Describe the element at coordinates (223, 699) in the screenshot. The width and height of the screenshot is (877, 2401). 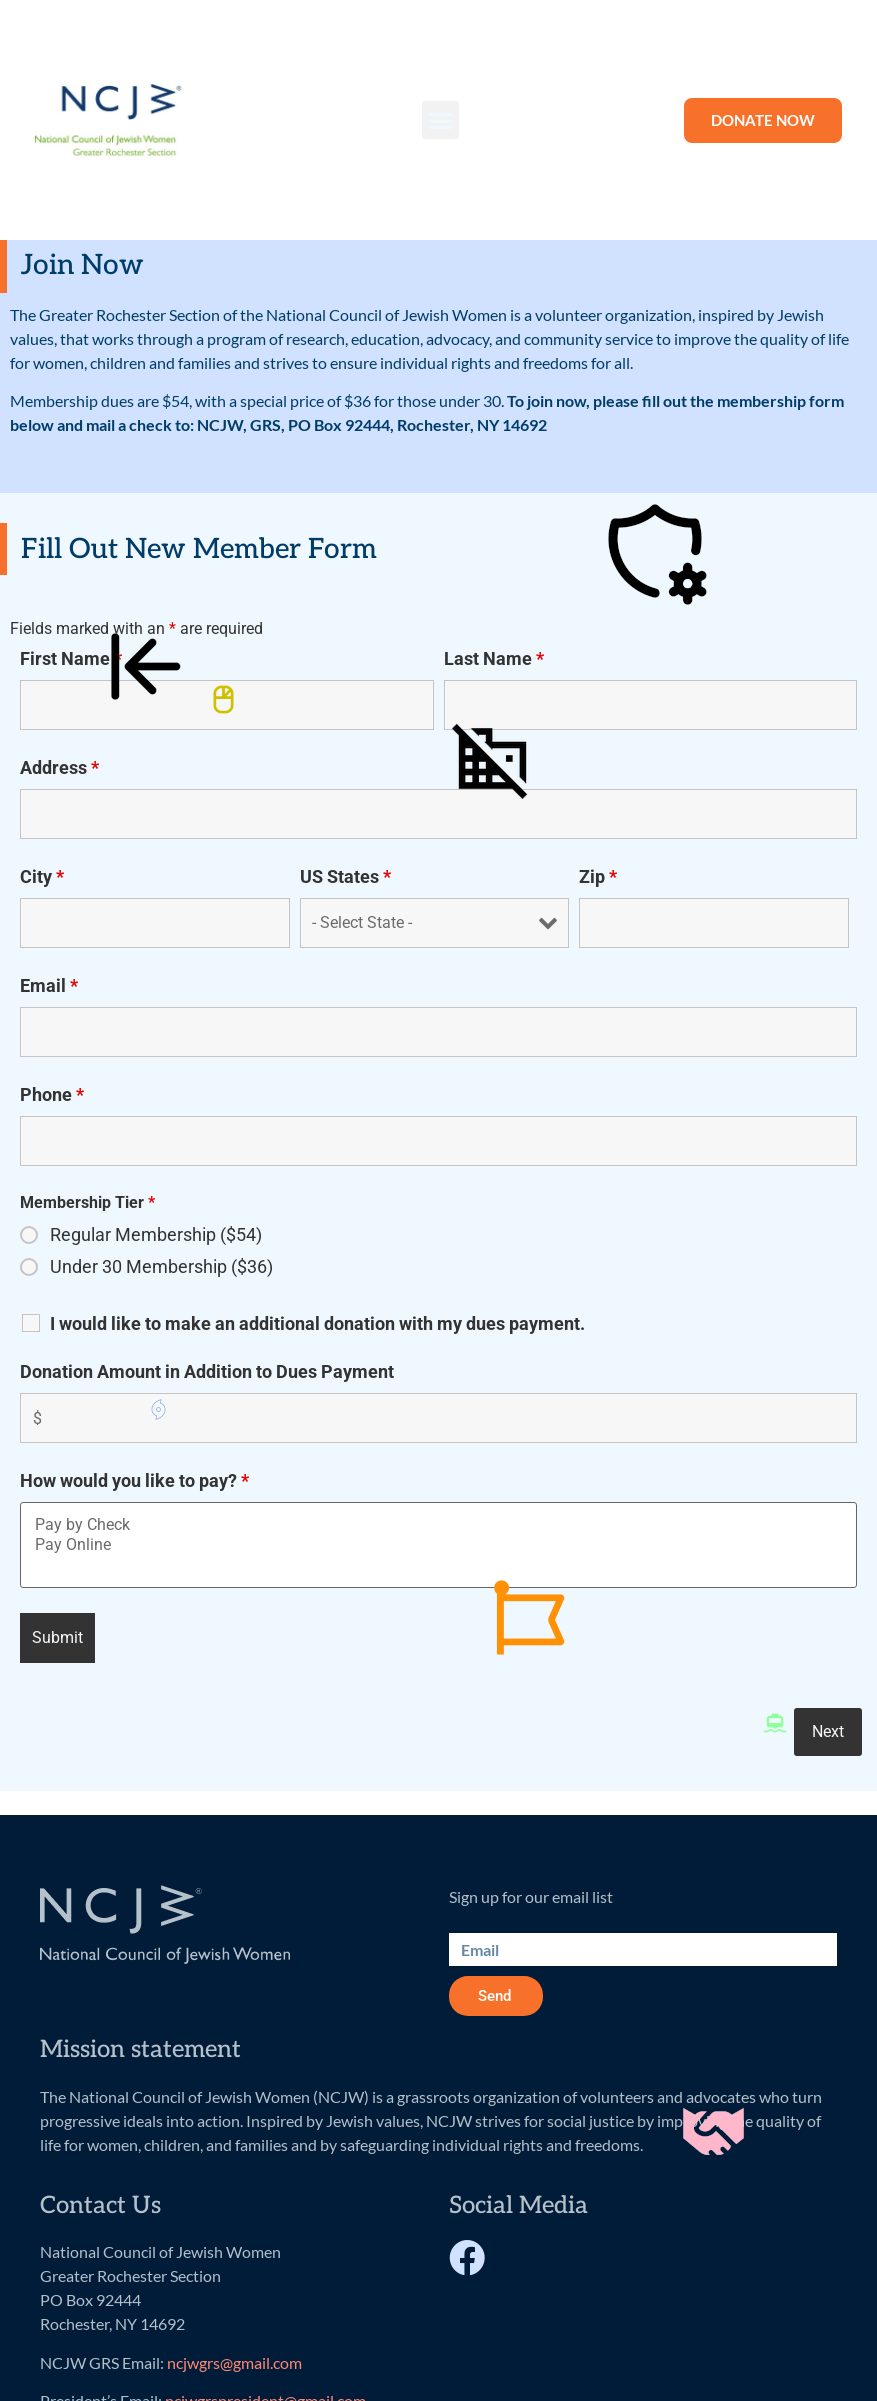
I see `right-click action or context menu trigger` at that location.